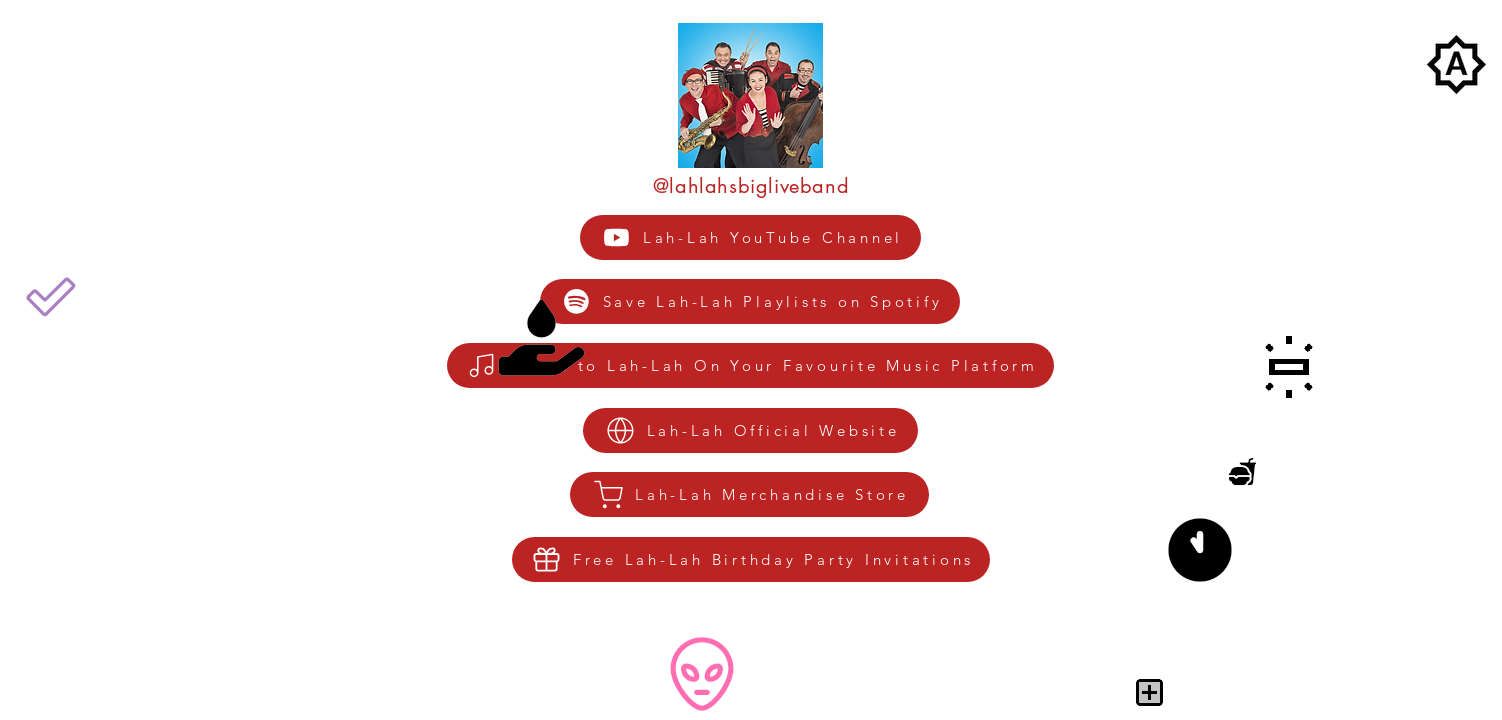 This screenshot has height=720, width=1502. I want to click on indicates unknown or unidentified user, so click(702, 674).